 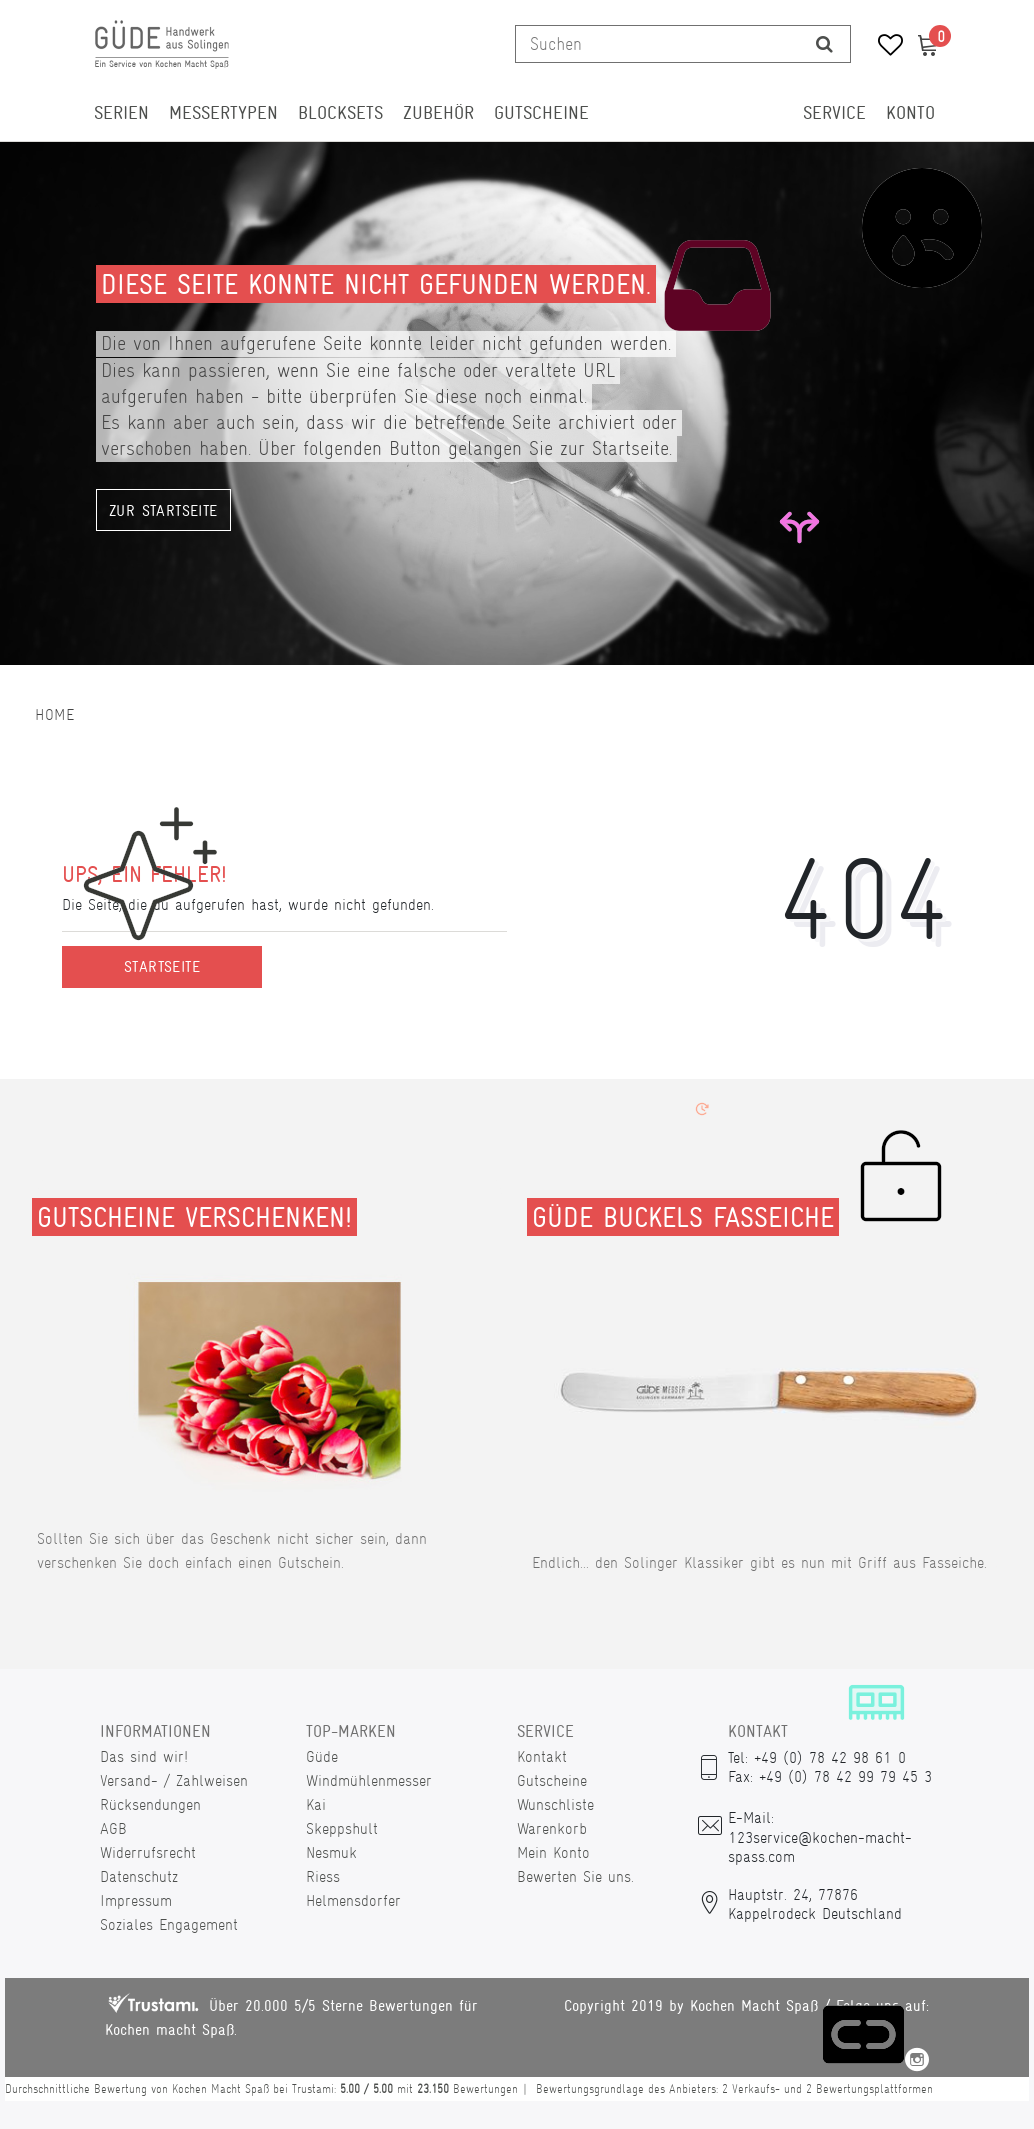 What do you see at coordinates (876, 1701) in the screenshot?
I see `view system memory or RAM usage` at bounding box center [876, 1701].